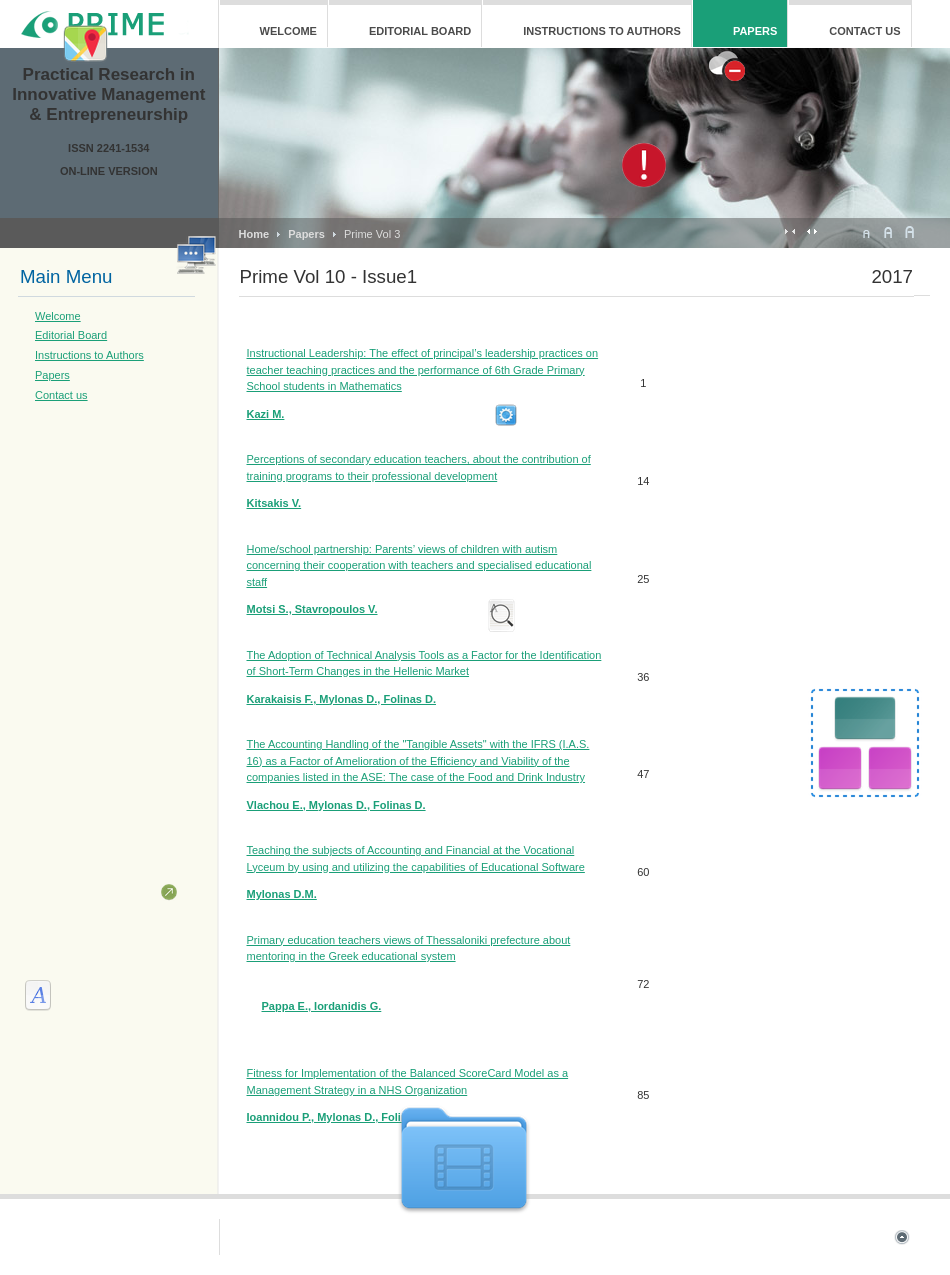 Image resolution: width=950 pixels, height=1275 pixels. I want to click on indicates an important or urgent notification, so click(644, 165).